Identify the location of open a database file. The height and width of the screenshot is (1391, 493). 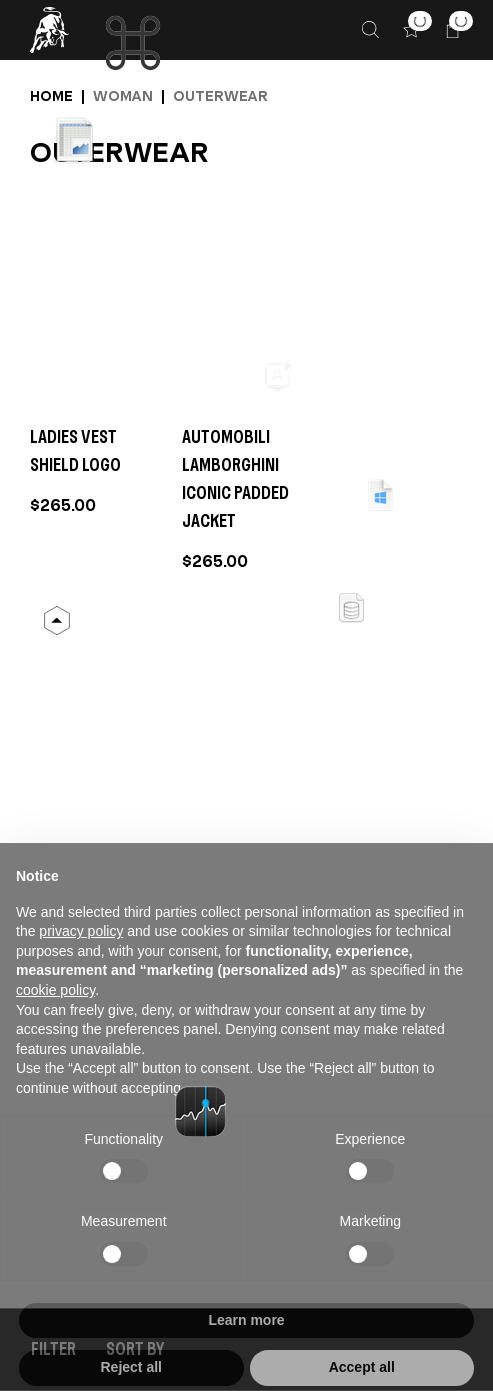
(351, 607).